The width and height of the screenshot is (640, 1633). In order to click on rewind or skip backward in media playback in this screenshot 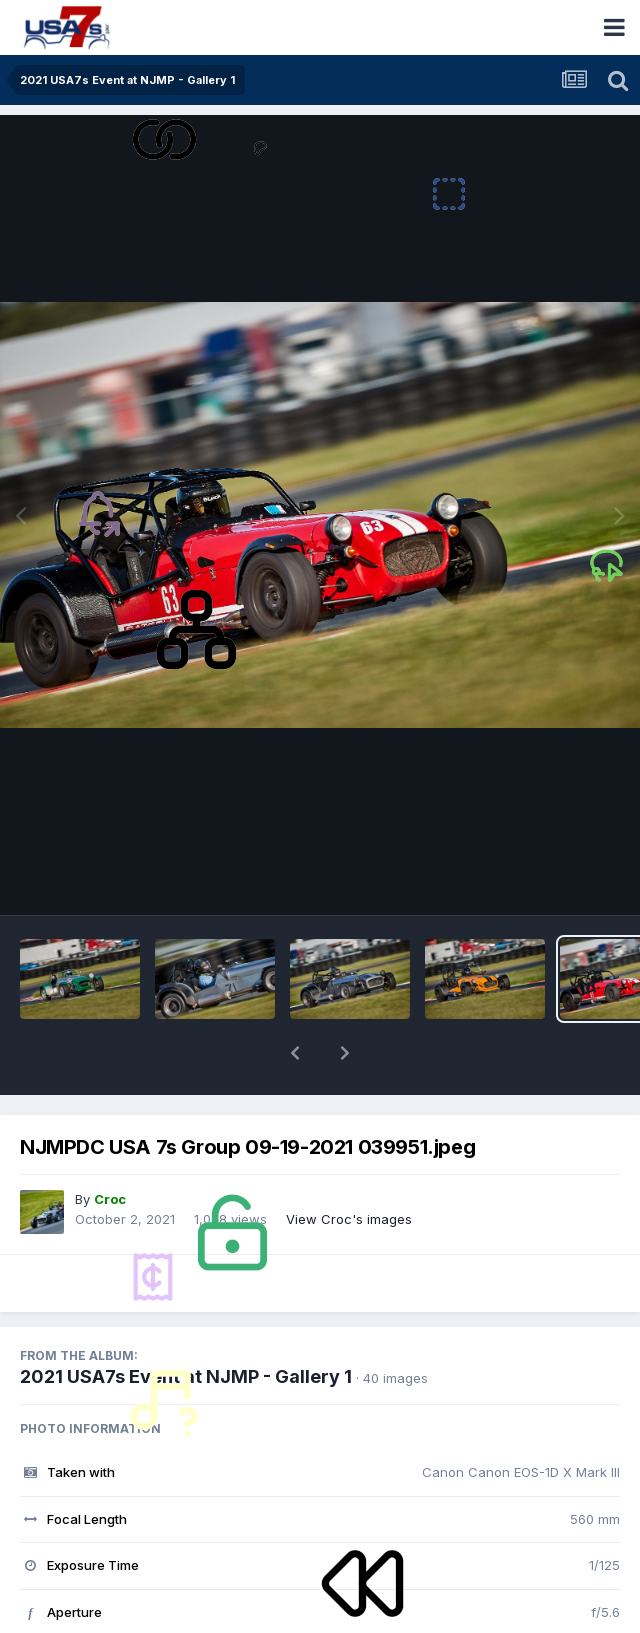, I will do `click(362, 1583)`.